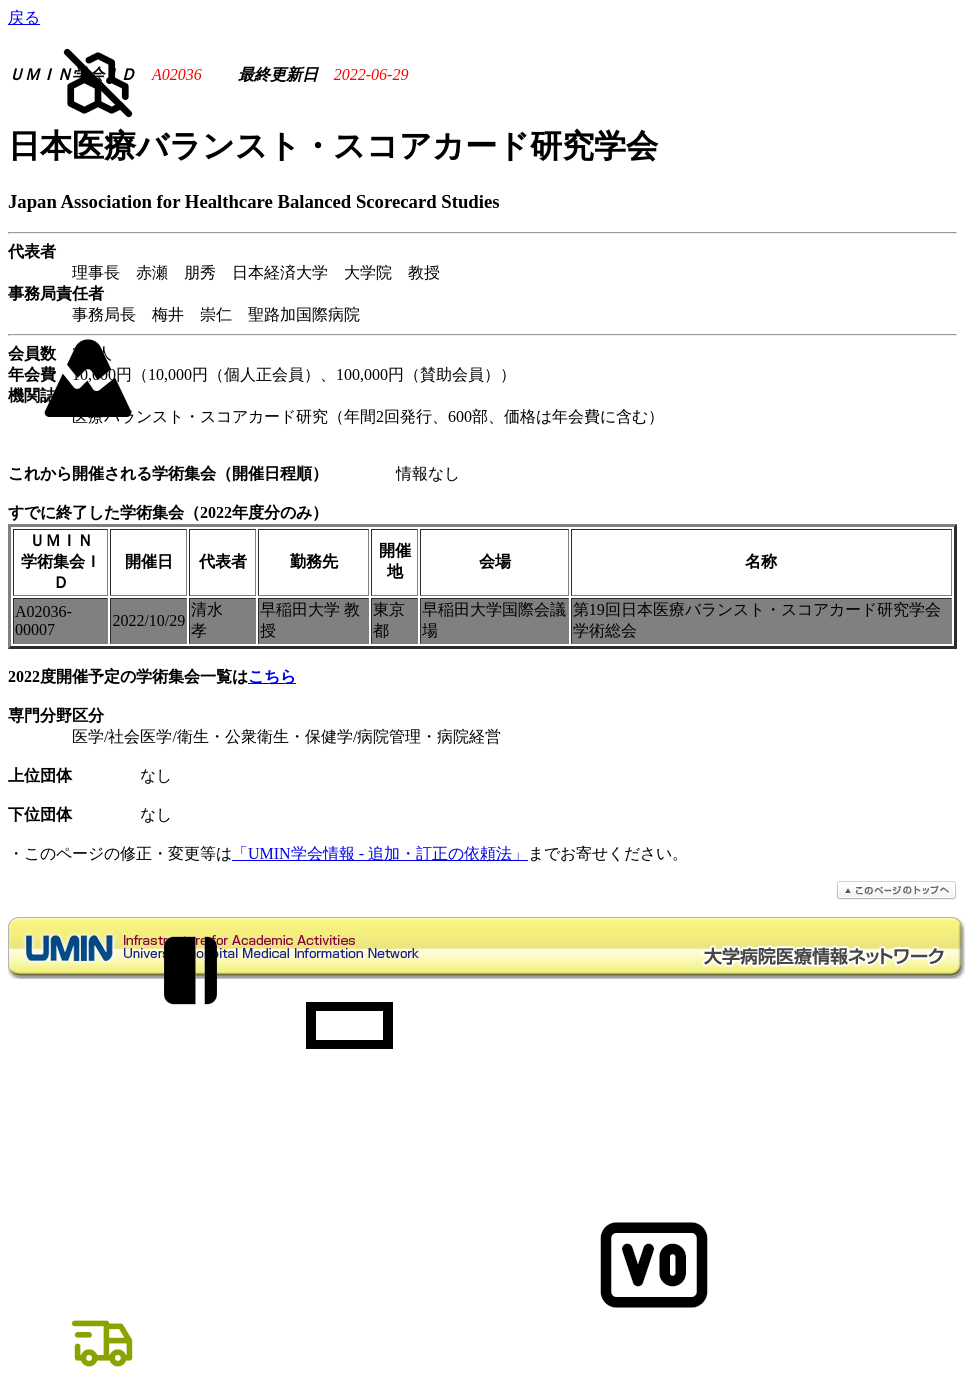 This screenshot has height=1394, width=965. I want to click on track your delivery status, so click(103, 1343).